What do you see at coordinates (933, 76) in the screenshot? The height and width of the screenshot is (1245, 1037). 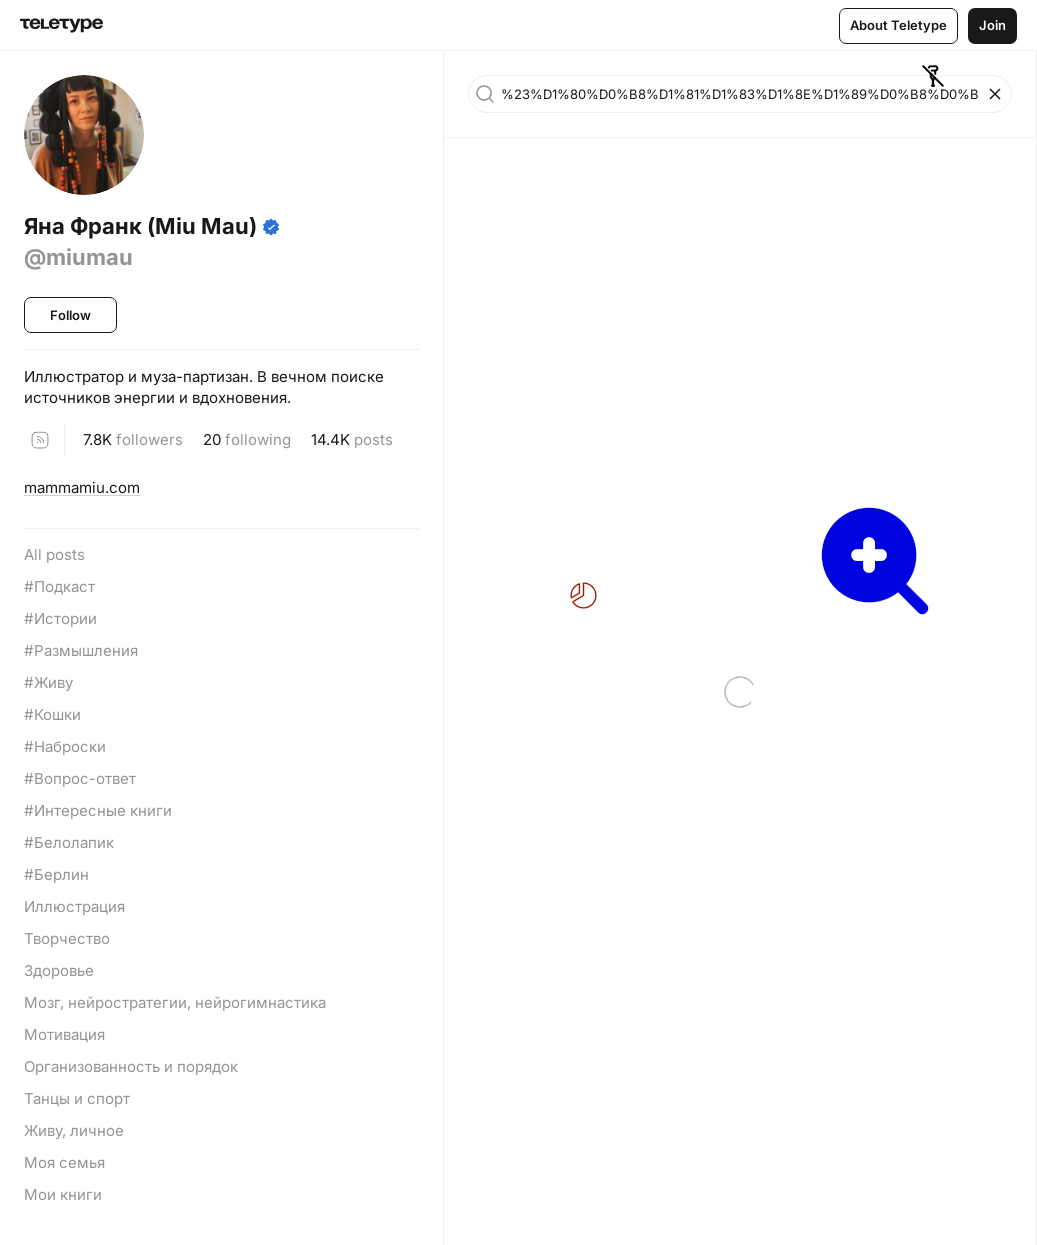 I see `indicates crutches or mobility aid not needed` at bounding box center [933, 76].